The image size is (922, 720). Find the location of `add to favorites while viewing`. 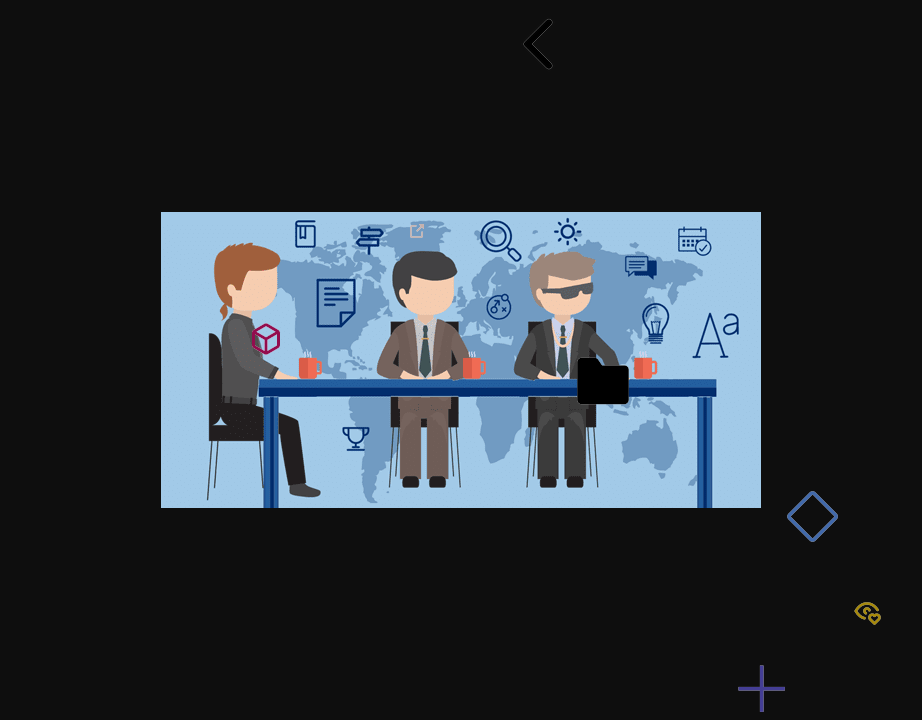

add to favorites while viewing is located at coordinates (867, 611).